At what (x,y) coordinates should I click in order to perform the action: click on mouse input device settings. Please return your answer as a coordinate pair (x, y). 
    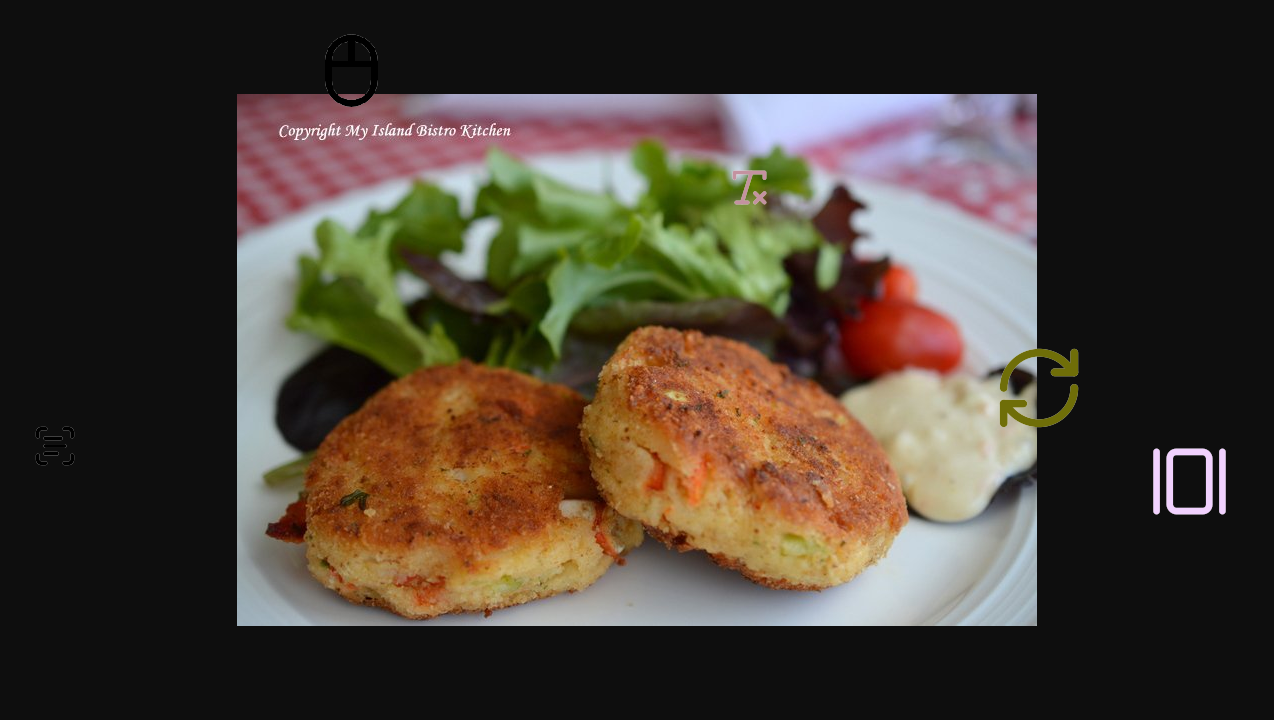
    Looking at the image, I should click on (351, 70).